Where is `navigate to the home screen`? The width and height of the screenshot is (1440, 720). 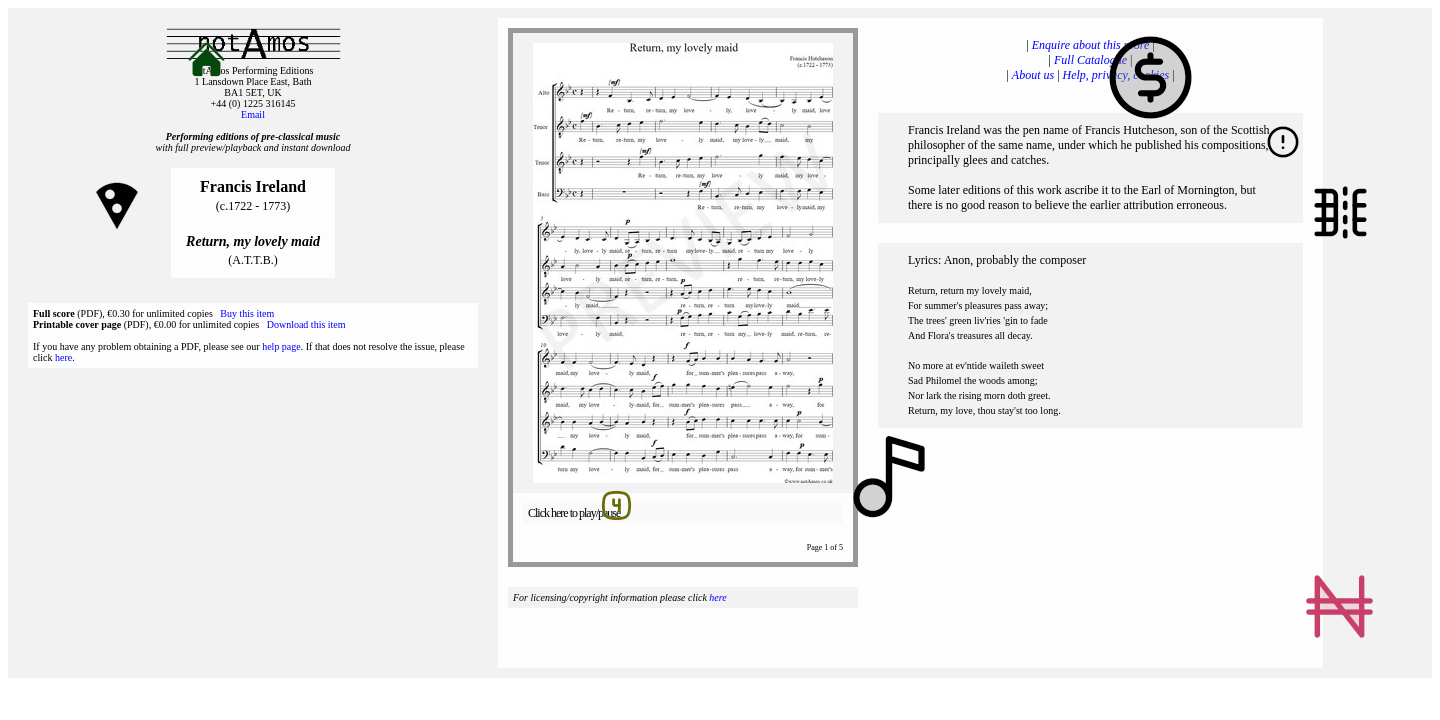 navigate to the home screen is located at coordinates (206, 59).